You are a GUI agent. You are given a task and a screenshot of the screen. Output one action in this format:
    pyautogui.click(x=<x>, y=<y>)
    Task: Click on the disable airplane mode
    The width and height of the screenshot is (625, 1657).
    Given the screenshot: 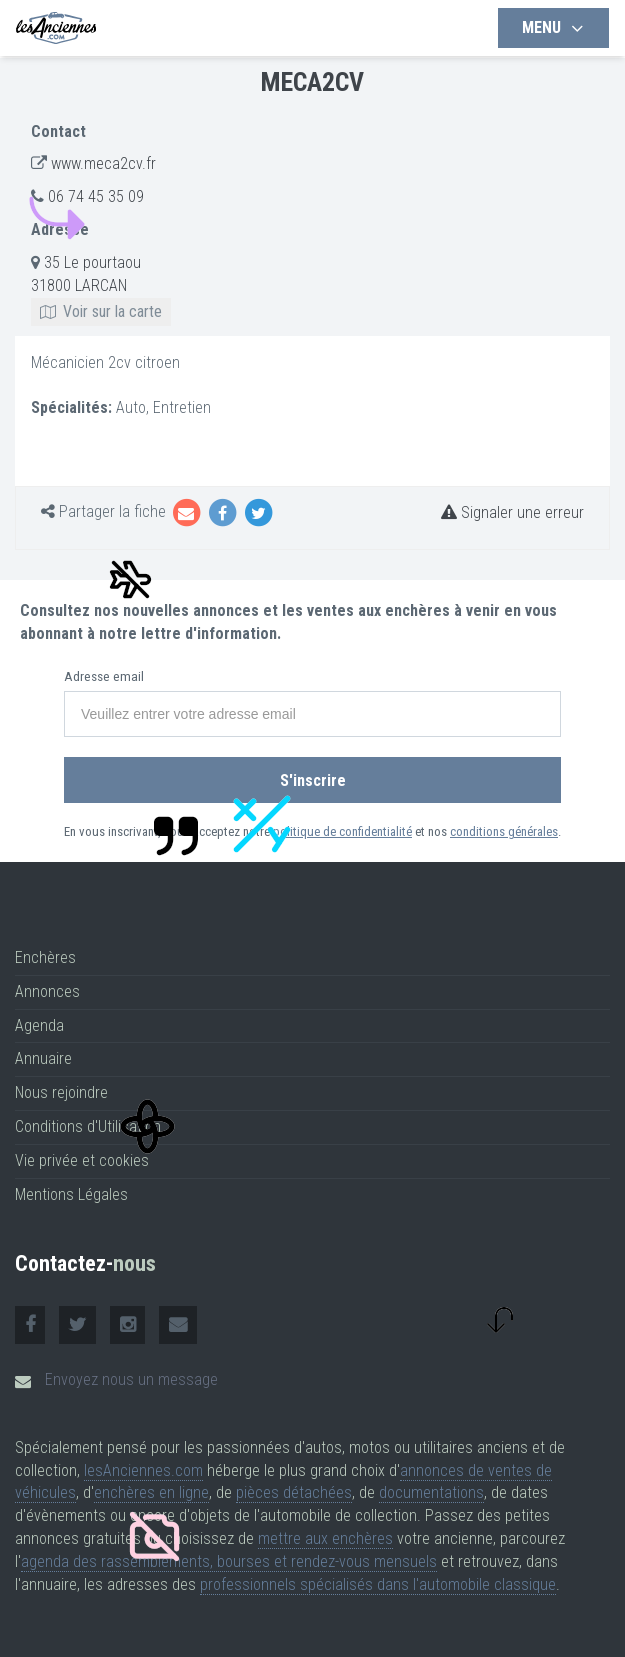 What is the action you would take?
    pyautogui.click(x=130, y=579)
    